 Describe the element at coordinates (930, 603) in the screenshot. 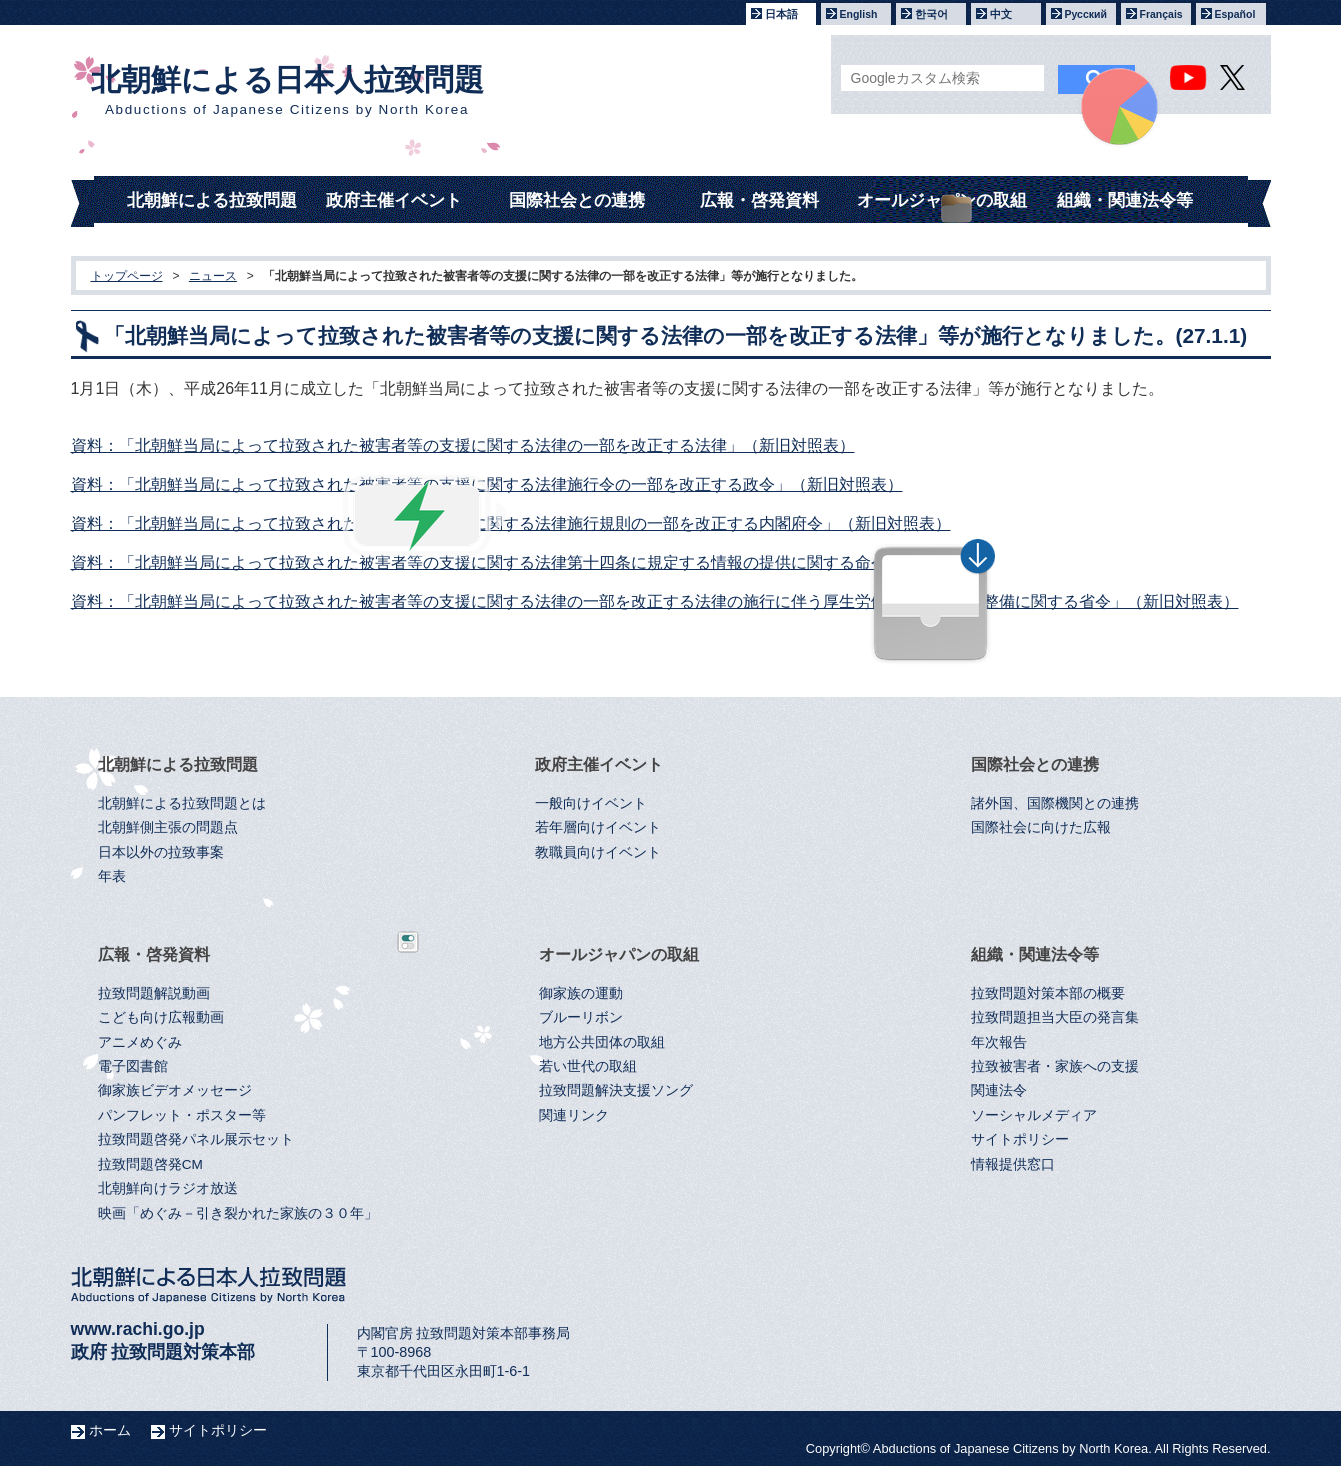

I see `access your email inbox` at that location.